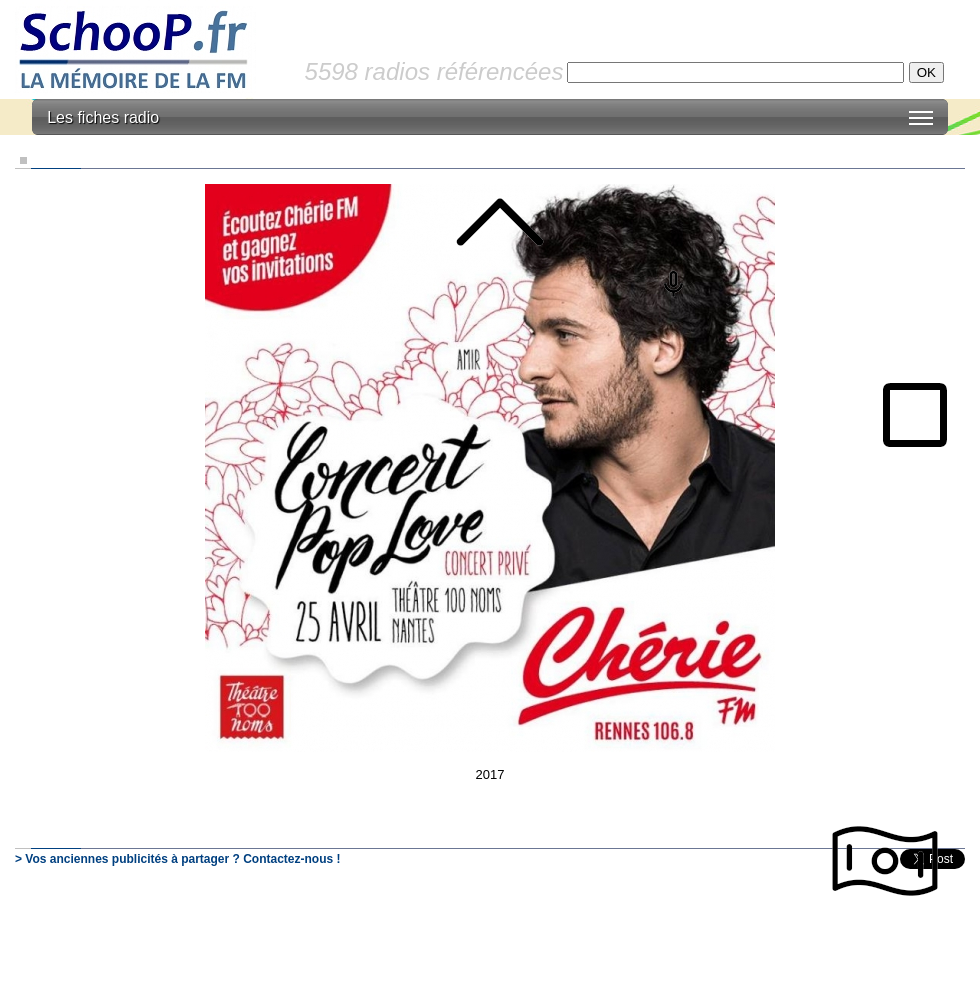 This screenshot has width=980, height=984. Describe the element at coordinates (885, 861) in the screenshot. I see `view currency or payment options` at that location.